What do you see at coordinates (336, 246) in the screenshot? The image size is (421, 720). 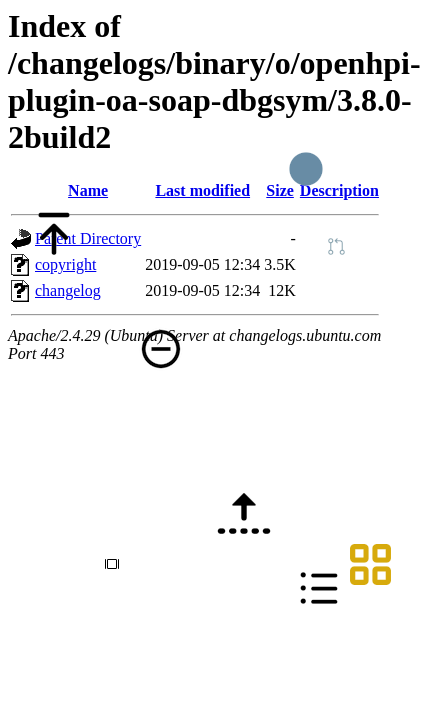 I see `create a new pull request` at bounding box center [336, 246].